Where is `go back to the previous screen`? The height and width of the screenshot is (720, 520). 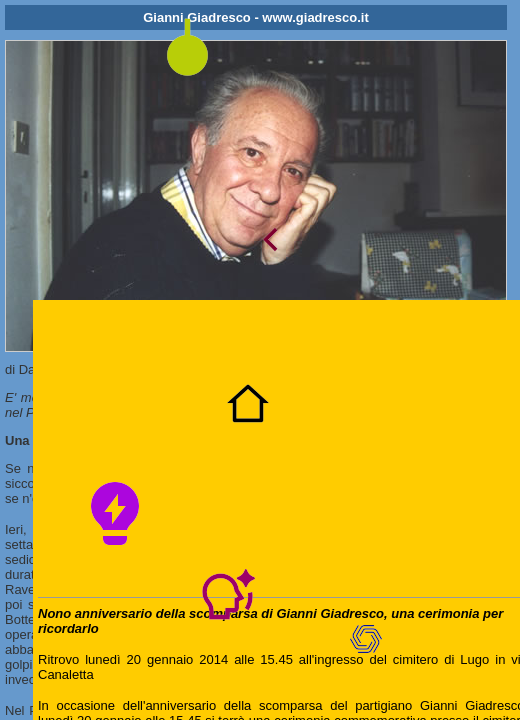 go back to the previous screen is located at coordinates (270, 239).